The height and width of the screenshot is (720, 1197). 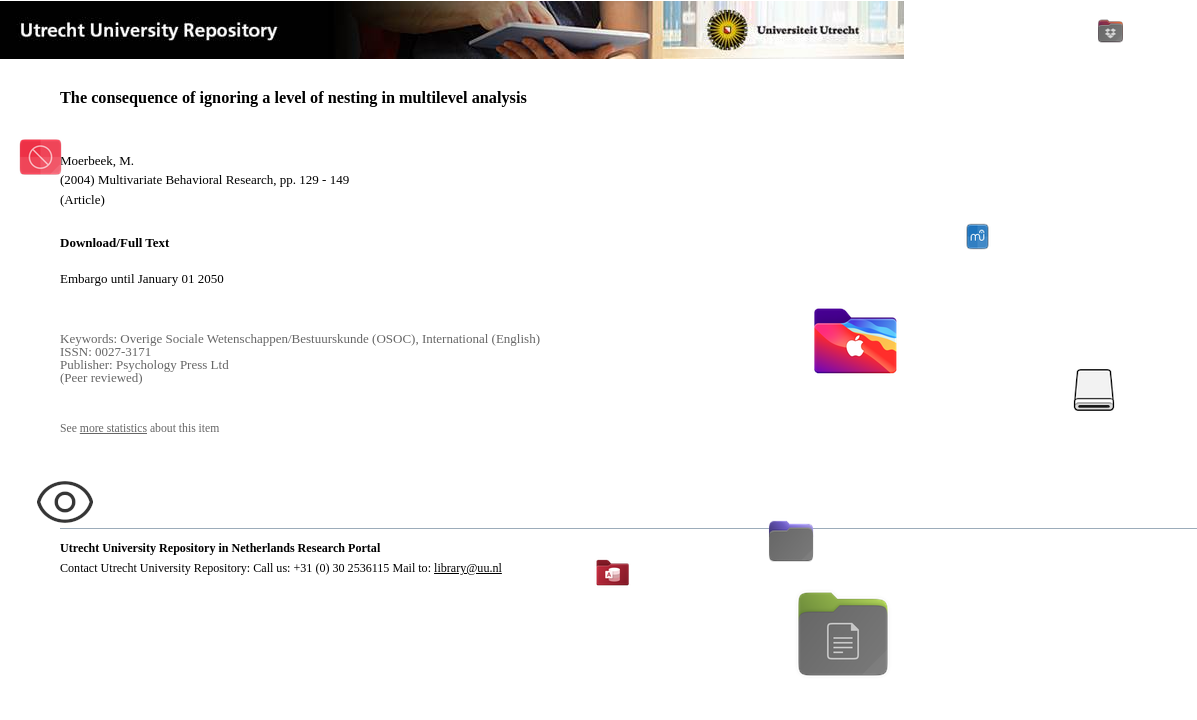 I want to click on a MuseScore 3 music notation file, so click(x=977, y=236).